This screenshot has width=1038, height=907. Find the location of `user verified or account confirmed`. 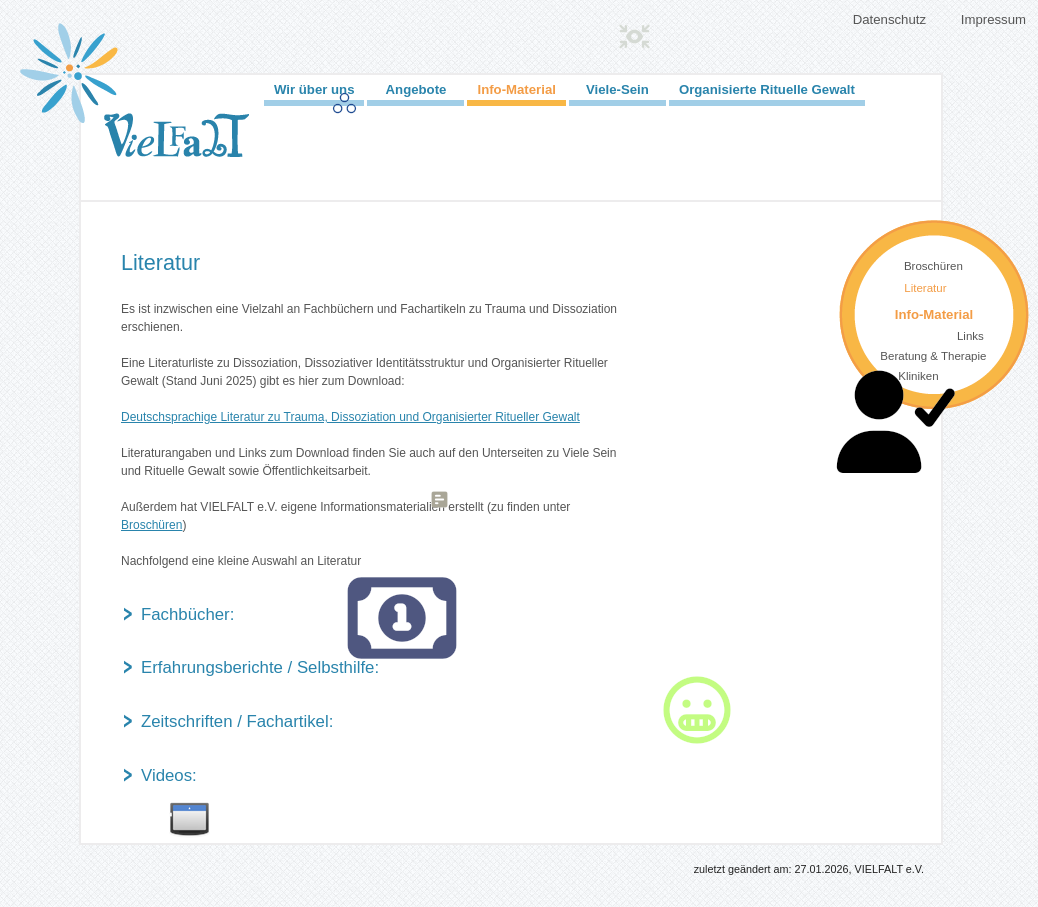

user verified or account confirmed is located at coordinates (892, 421).